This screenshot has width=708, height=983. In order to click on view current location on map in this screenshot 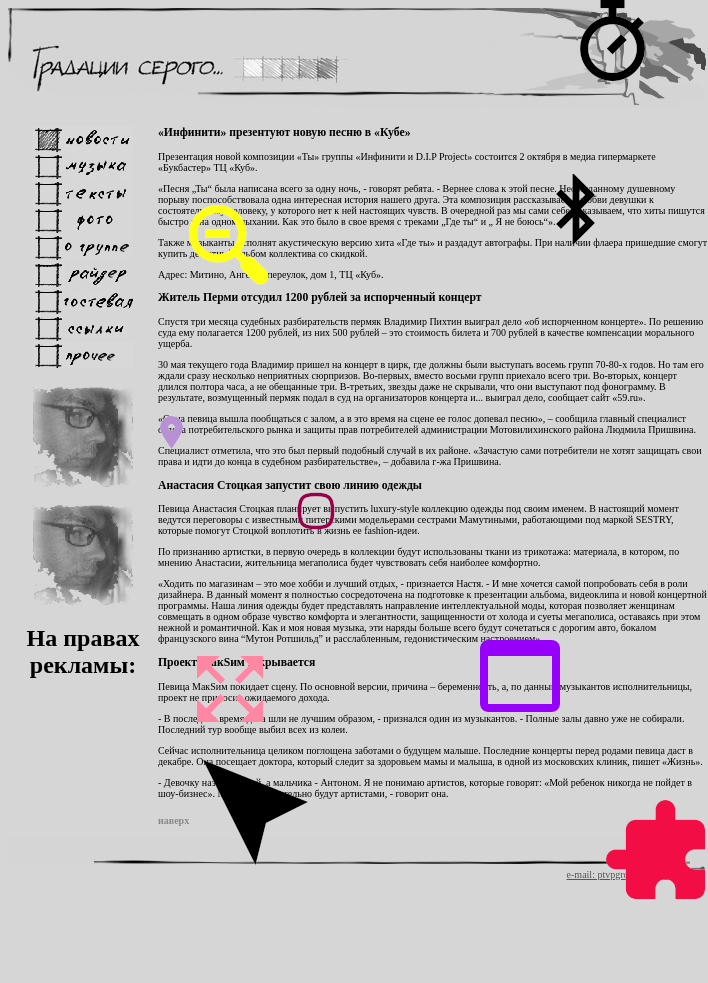, I will do `click(171, 432)`.